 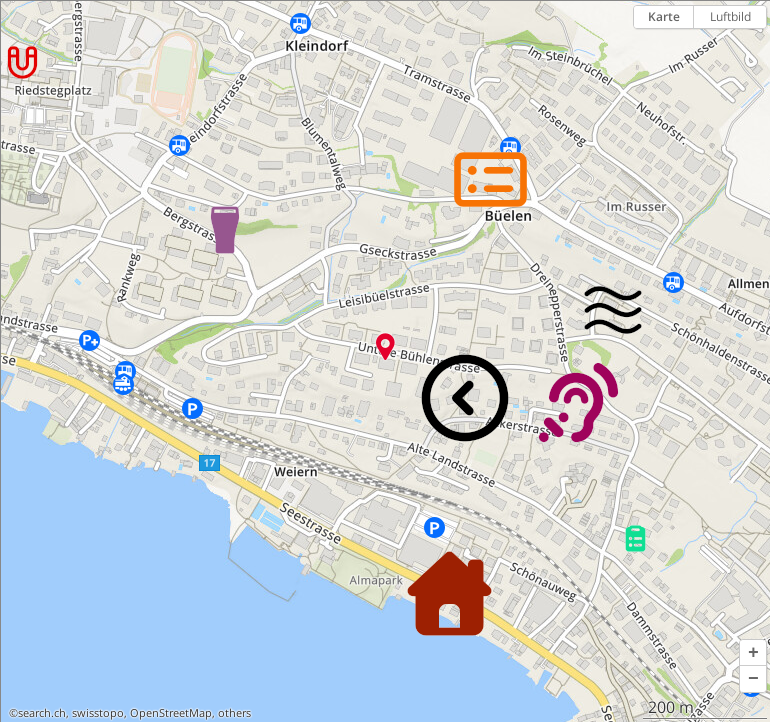 I want to click on attract or pull related items together, so click(x=22, y=62).